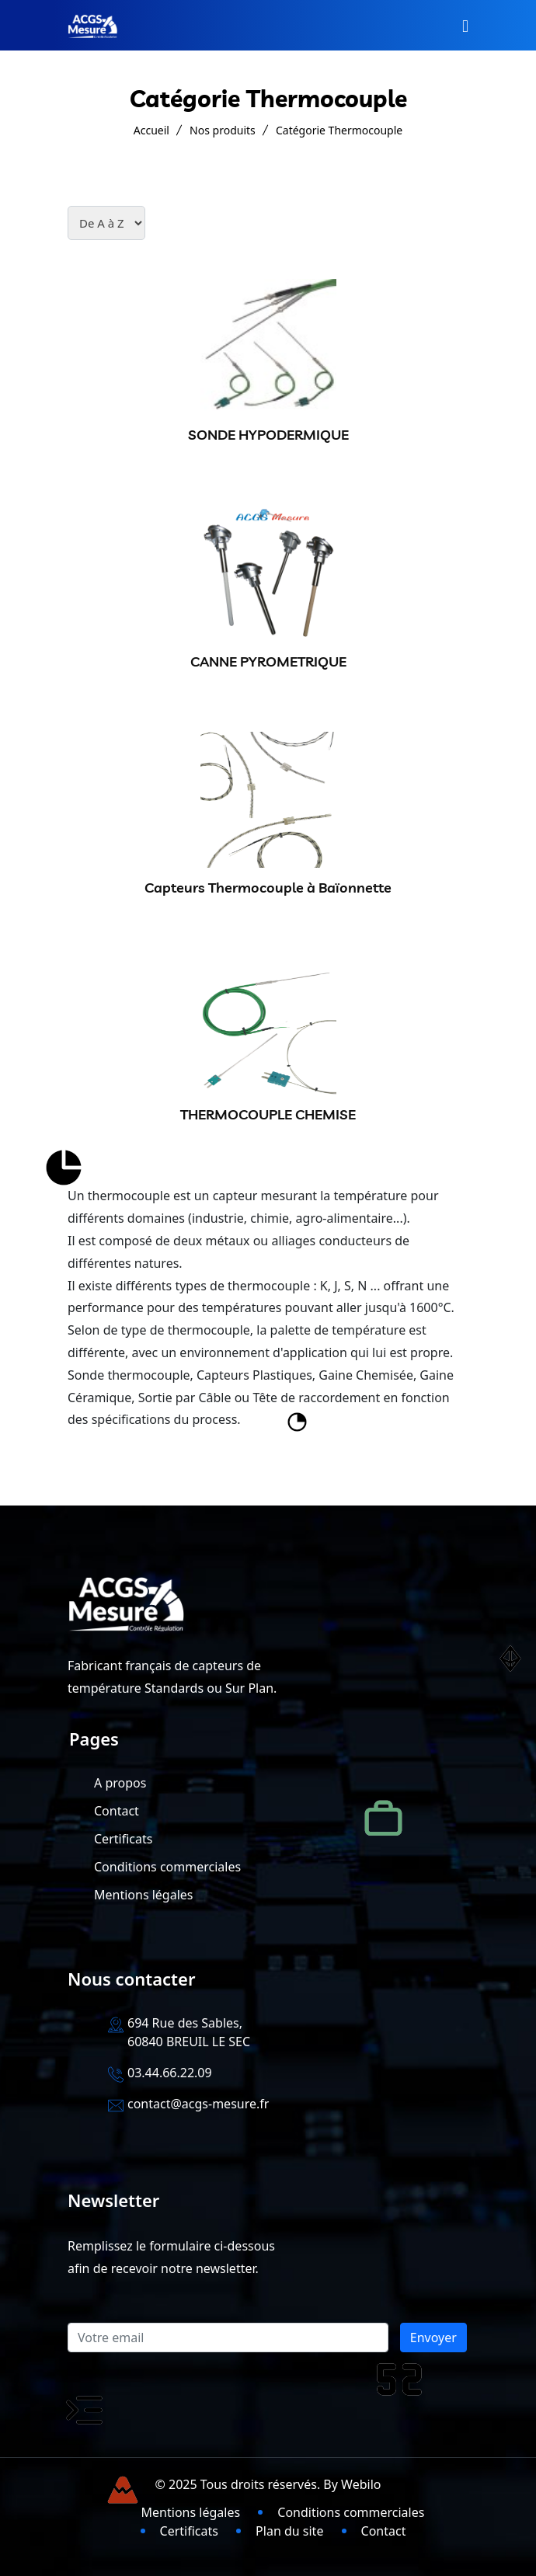 This screenshot has height=2576, width=536. Describe the element at coordinates (64, 1168) in the screenshot. I see `view pie chart analytics` at that location.